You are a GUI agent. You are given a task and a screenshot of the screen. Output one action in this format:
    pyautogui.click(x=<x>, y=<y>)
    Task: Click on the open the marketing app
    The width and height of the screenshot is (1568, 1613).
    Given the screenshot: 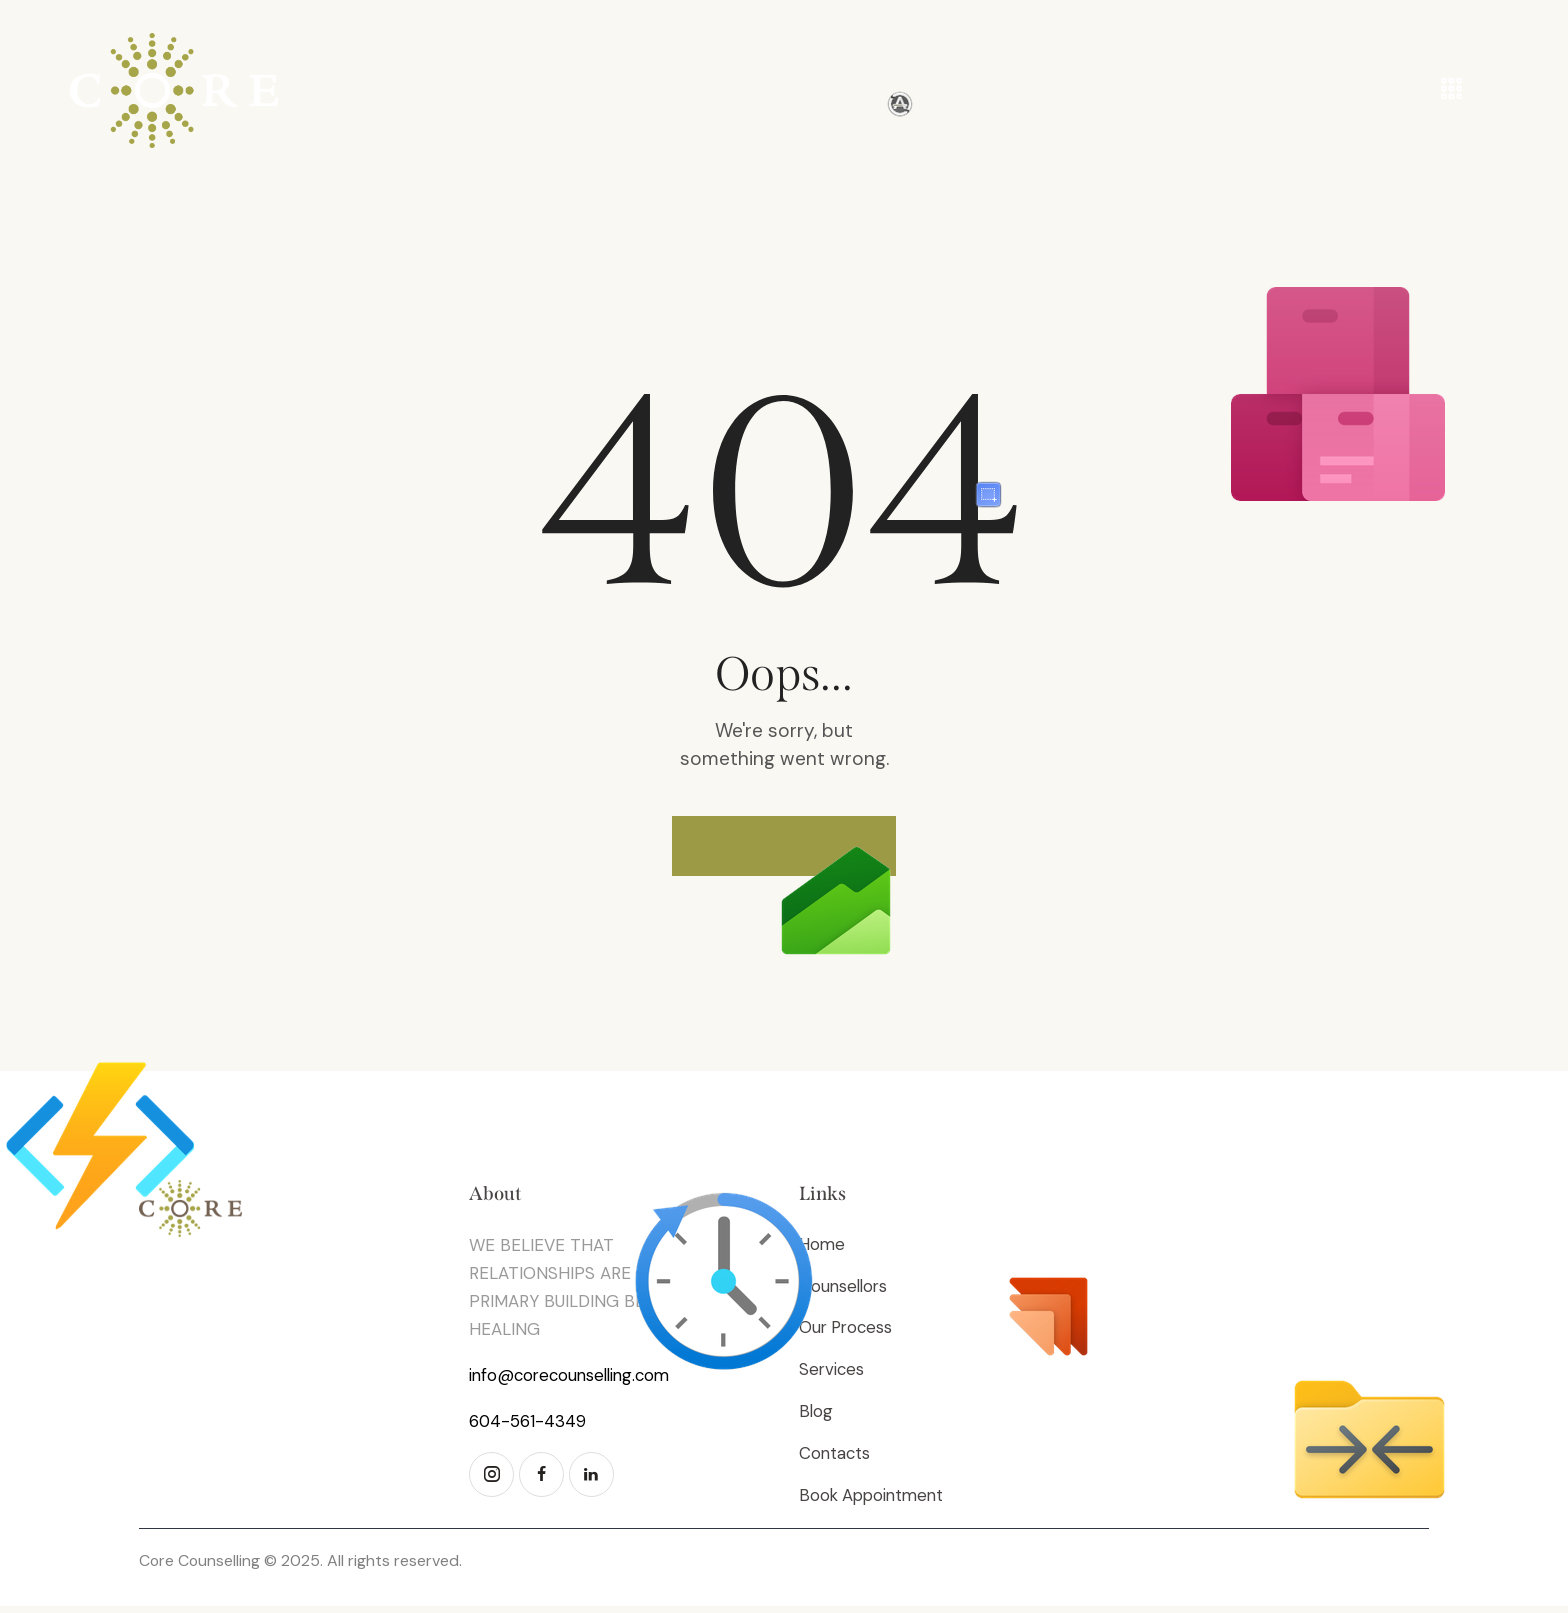 What is the action you would take?
    pyautogui.click(x=1048, y=1316)
    